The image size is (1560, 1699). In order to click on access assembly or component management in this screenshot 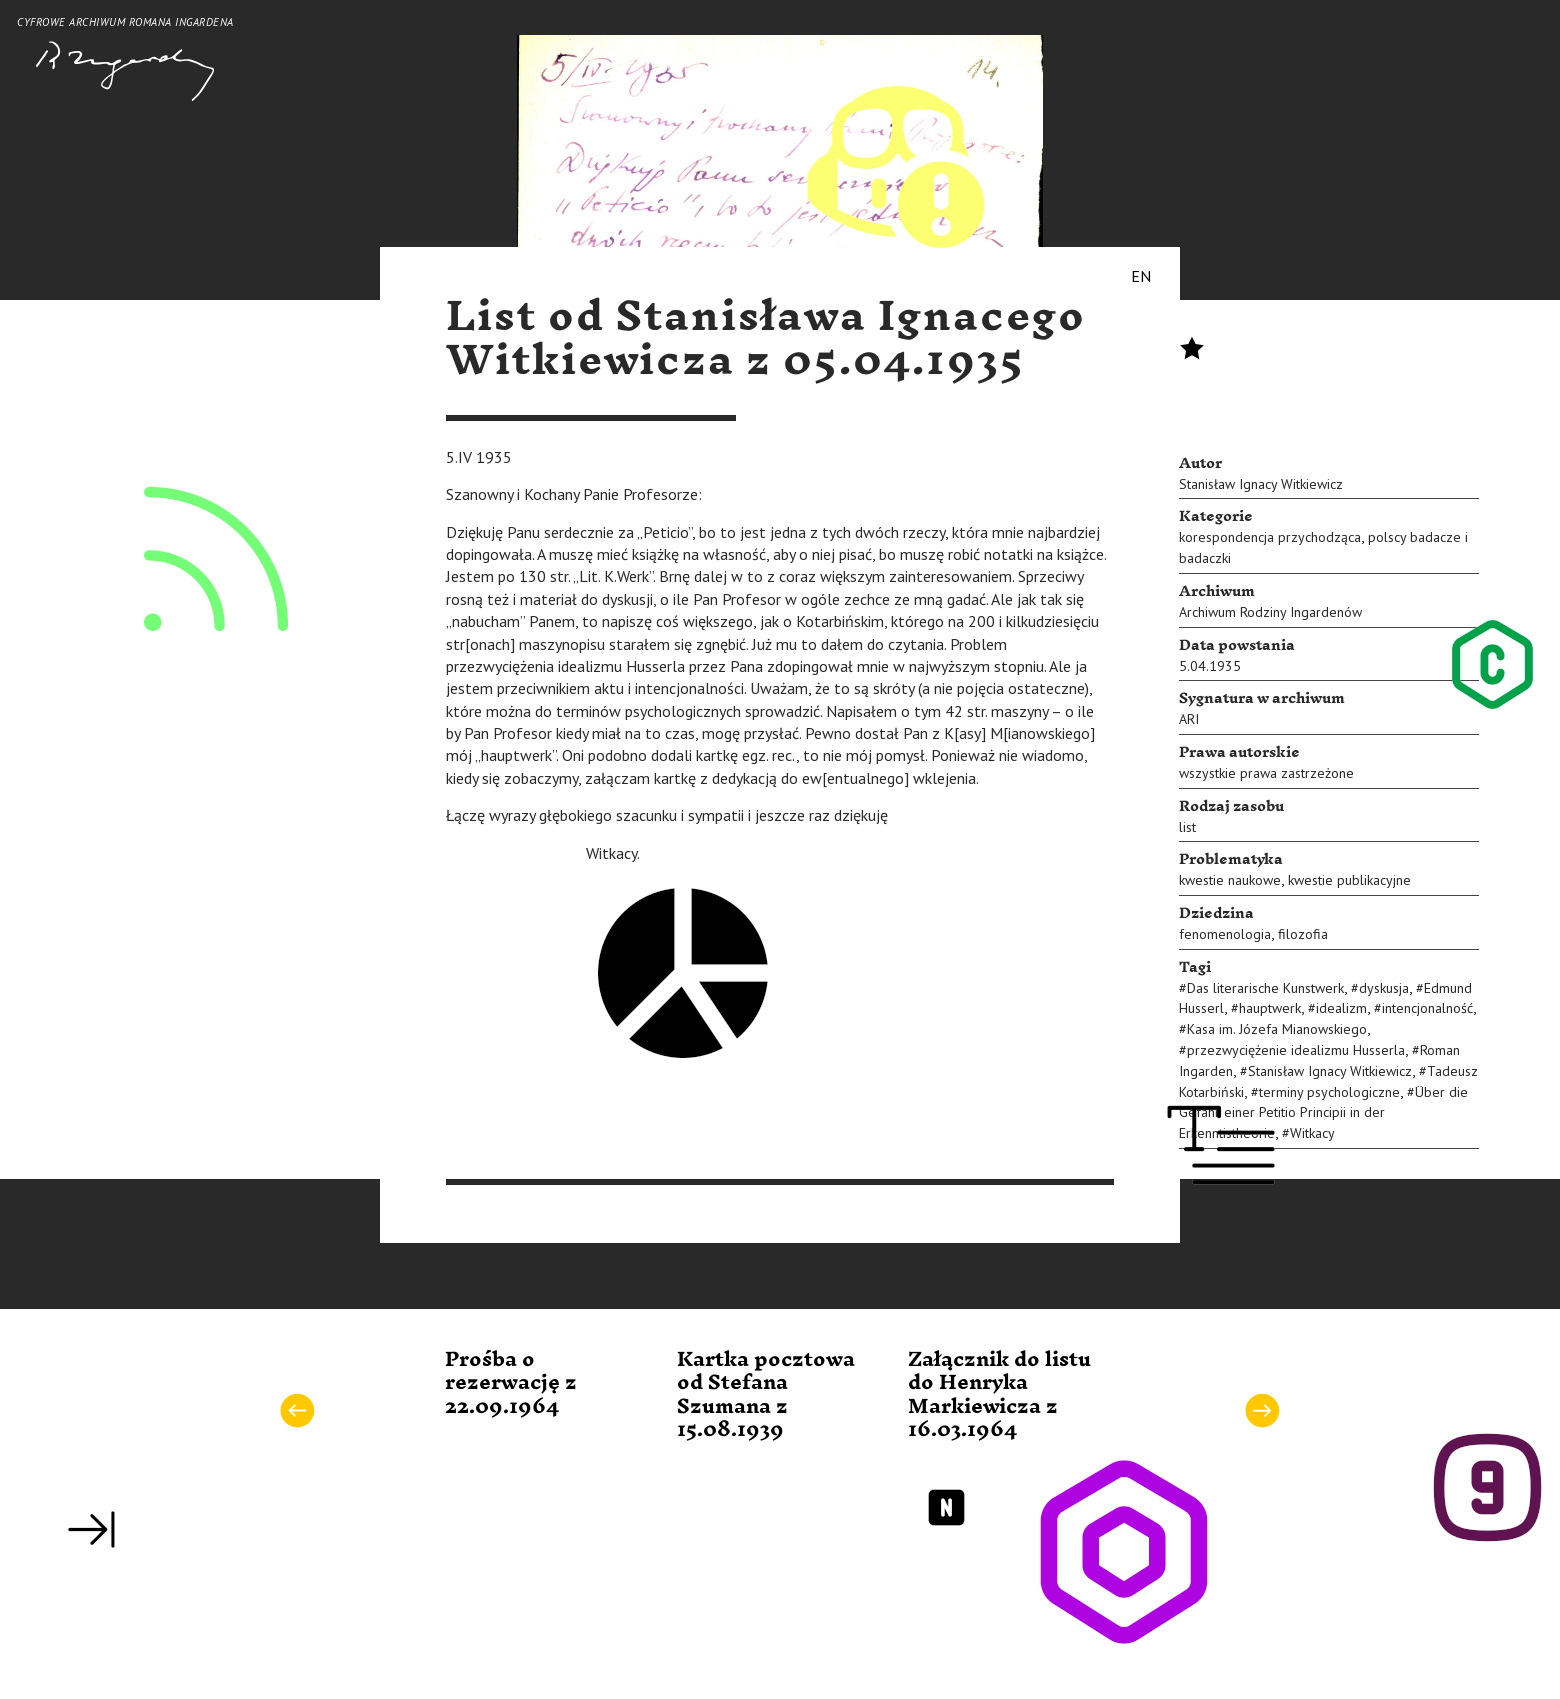, I will do `click(1124, 1552)`.